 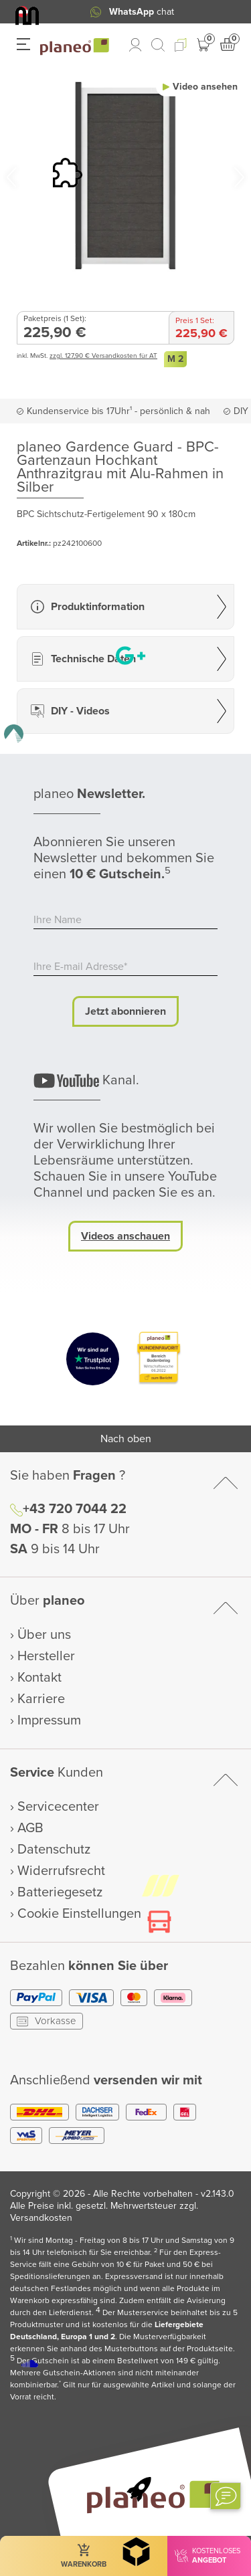 What do you see at coordinates (29, 2363) in the screenshot?
I see `open SoundCloud app` at bounding box center [29, 2363].